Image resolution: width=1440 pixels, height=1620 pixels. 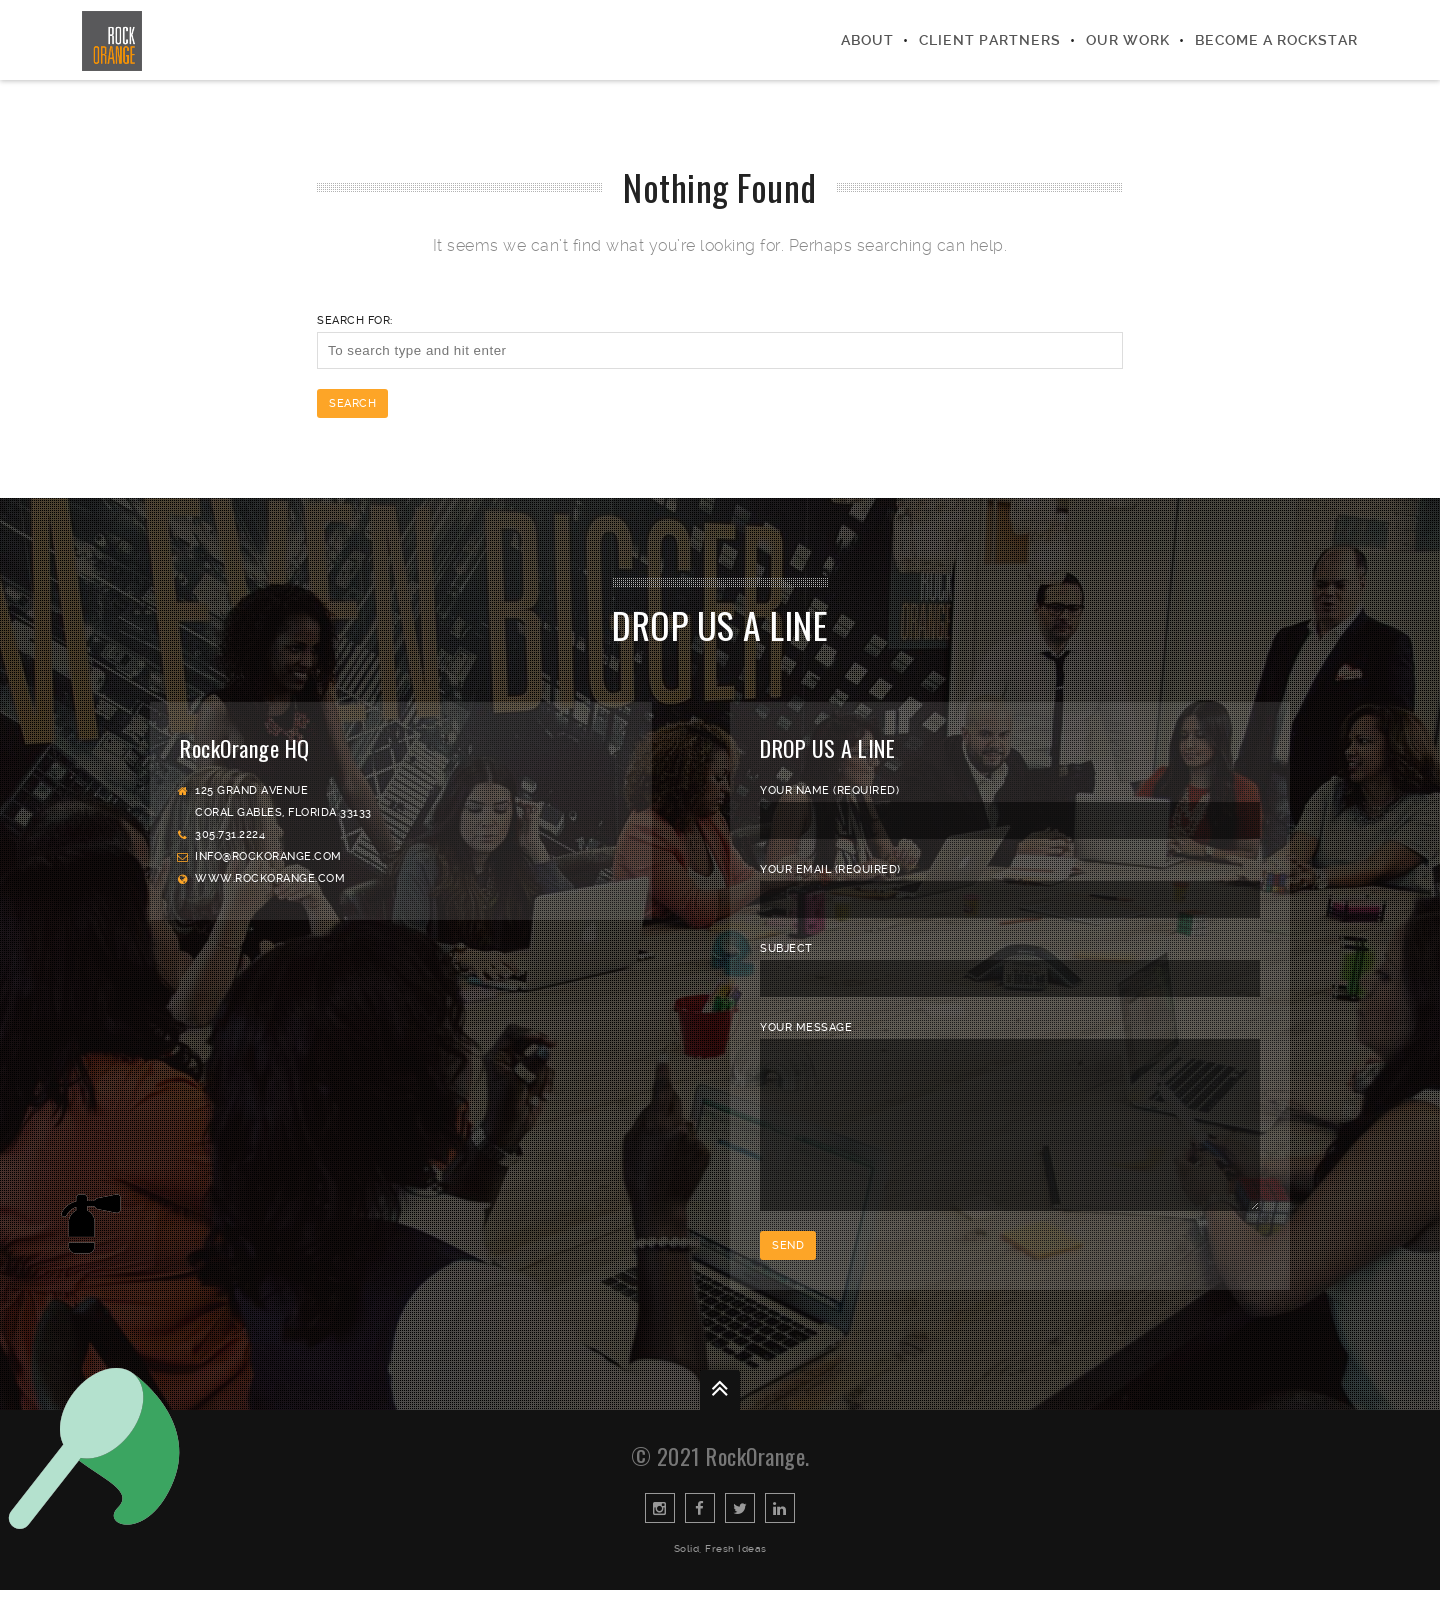 What do you see at coordinates (94, 1448) in the screenshot?
I see `discord bug hunter badge indicating a user who finds and reports bugs` at bounding box center [94, 1448].